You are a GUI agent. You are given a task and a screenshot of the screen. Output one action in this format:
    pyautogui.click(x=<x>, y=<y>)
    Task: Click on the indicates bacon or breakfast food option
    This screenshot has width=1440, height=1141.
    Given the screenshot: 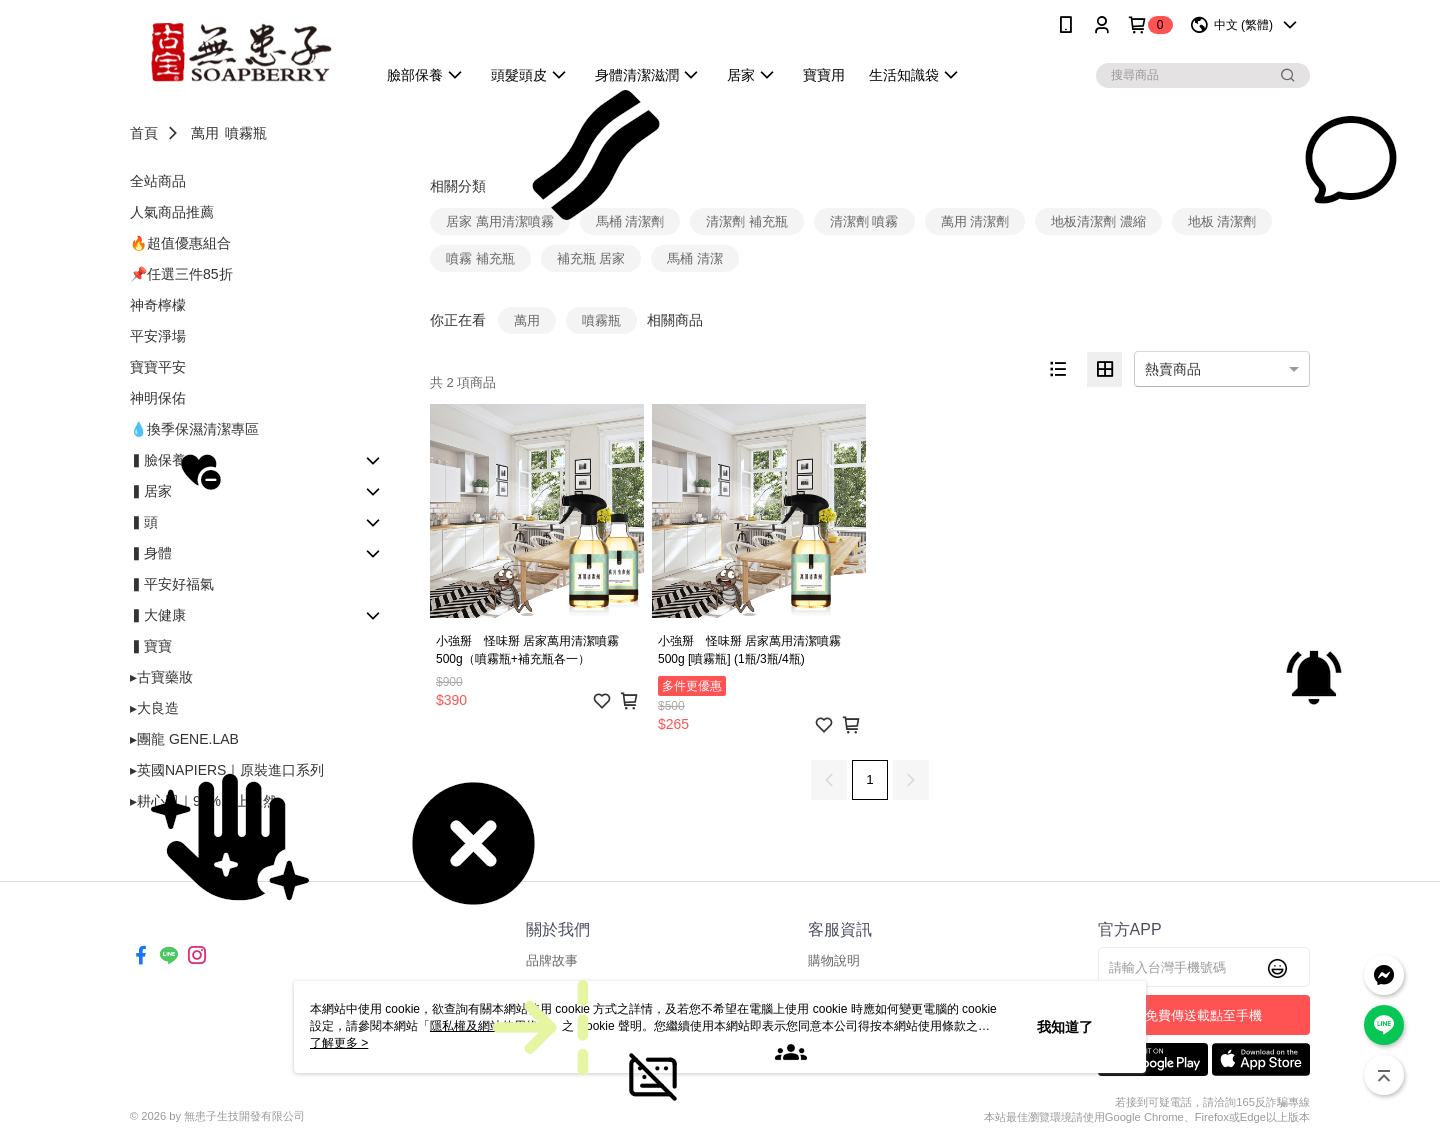 What is the action you would take?
    pyautogui.click(x=596, y=155)
    